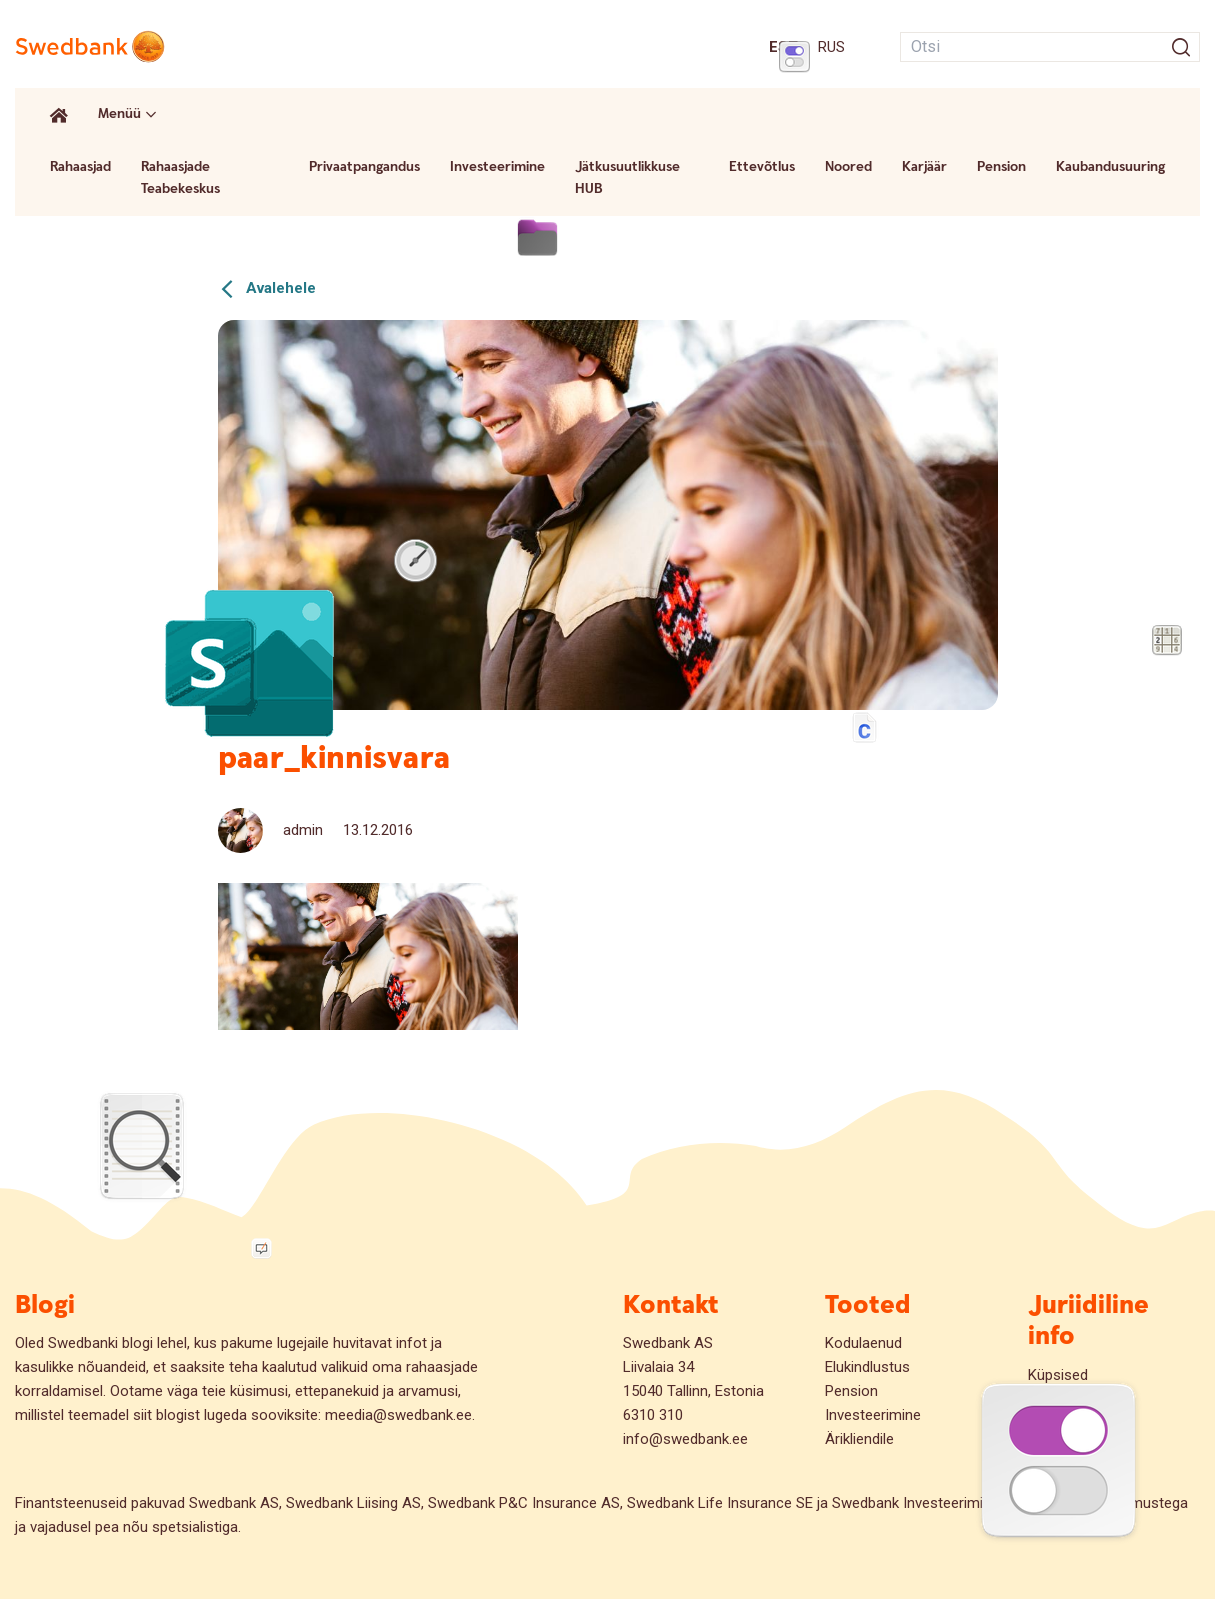 This screenshot has height=1599, width=1215. Describe the element at coordinates (249, 663) in the screenshot. I see `open Microsoft Sway app` at that location.